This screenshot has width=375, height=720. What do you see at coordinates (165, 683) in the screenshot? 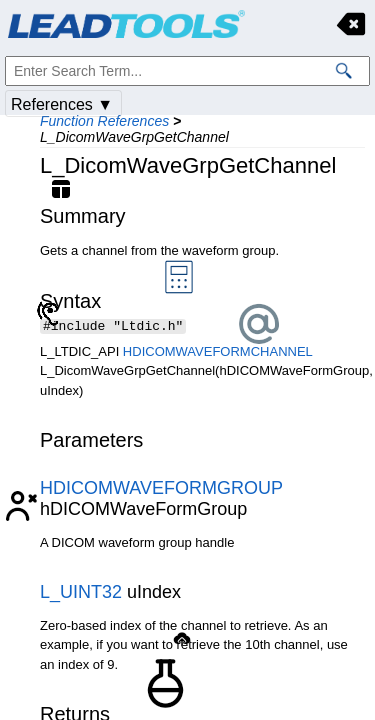
I see `access science or laboratory features` at bounding box center [165, 683].